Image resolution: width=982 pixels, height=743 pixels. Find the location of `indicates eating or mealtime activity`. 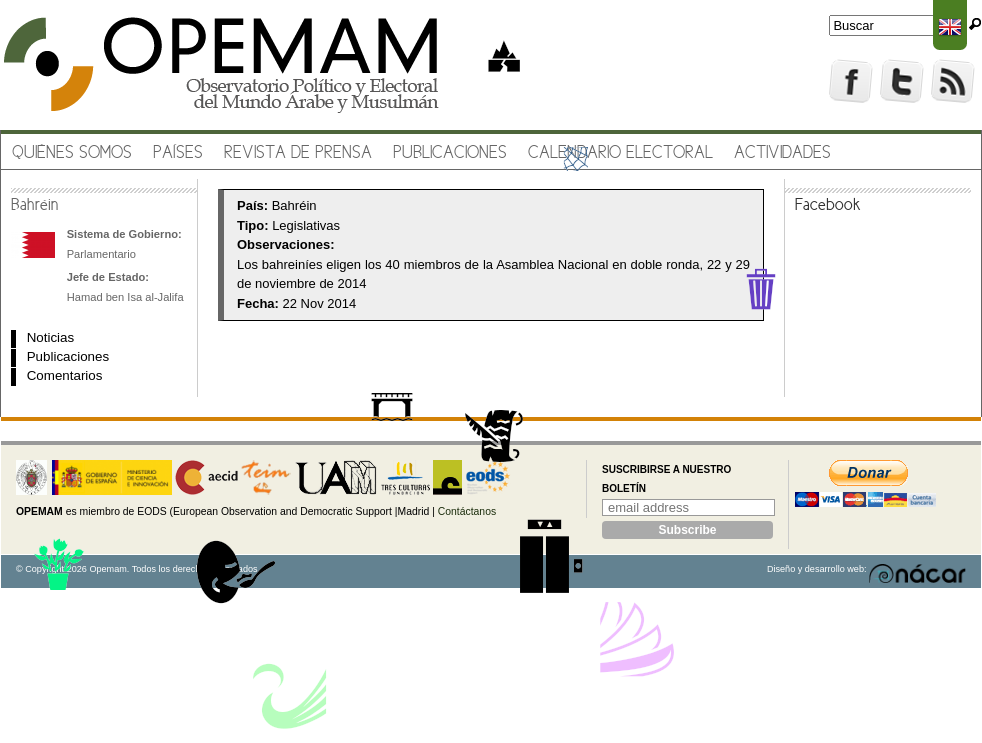

indicates eating or mealtime activity is located at coordinates (236, 572).